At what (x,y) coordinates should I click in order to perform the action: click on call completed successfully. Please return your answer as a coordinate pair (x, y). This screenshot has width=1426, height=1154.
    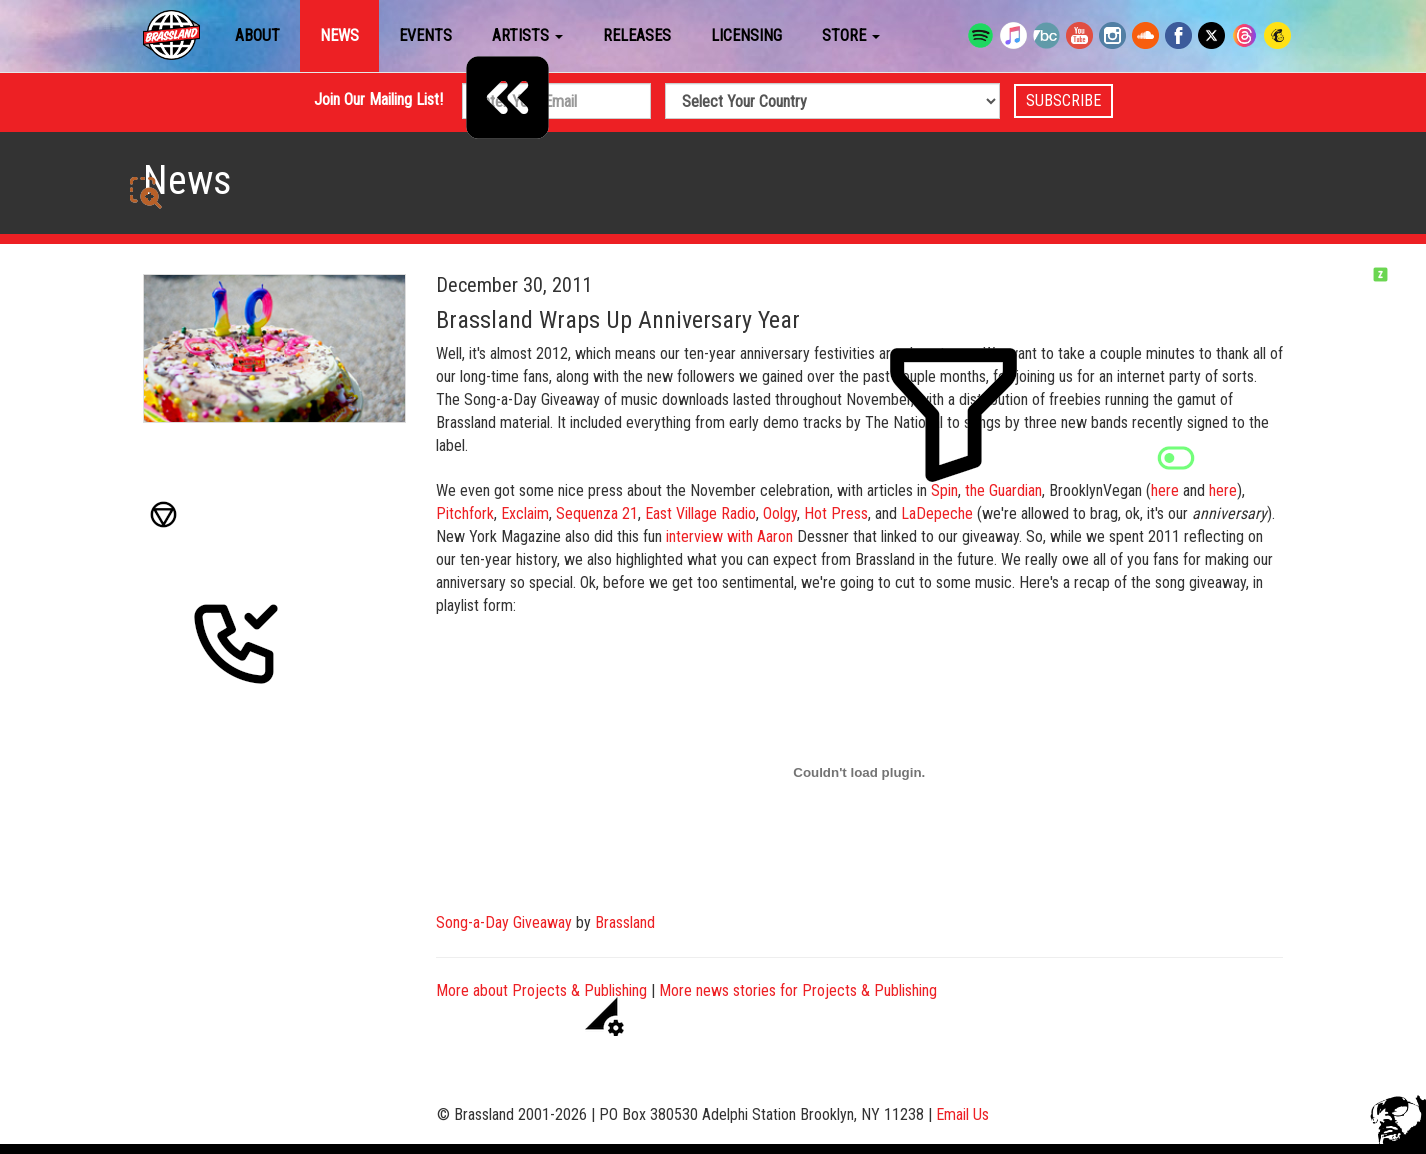
    Looking at the image, I should click on (236, 642).